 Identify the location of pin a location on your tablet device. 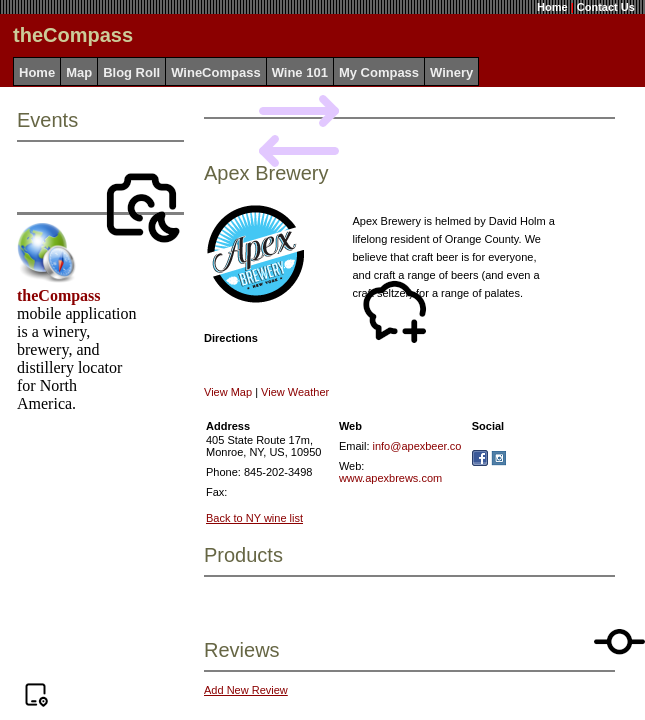
(35, 694).